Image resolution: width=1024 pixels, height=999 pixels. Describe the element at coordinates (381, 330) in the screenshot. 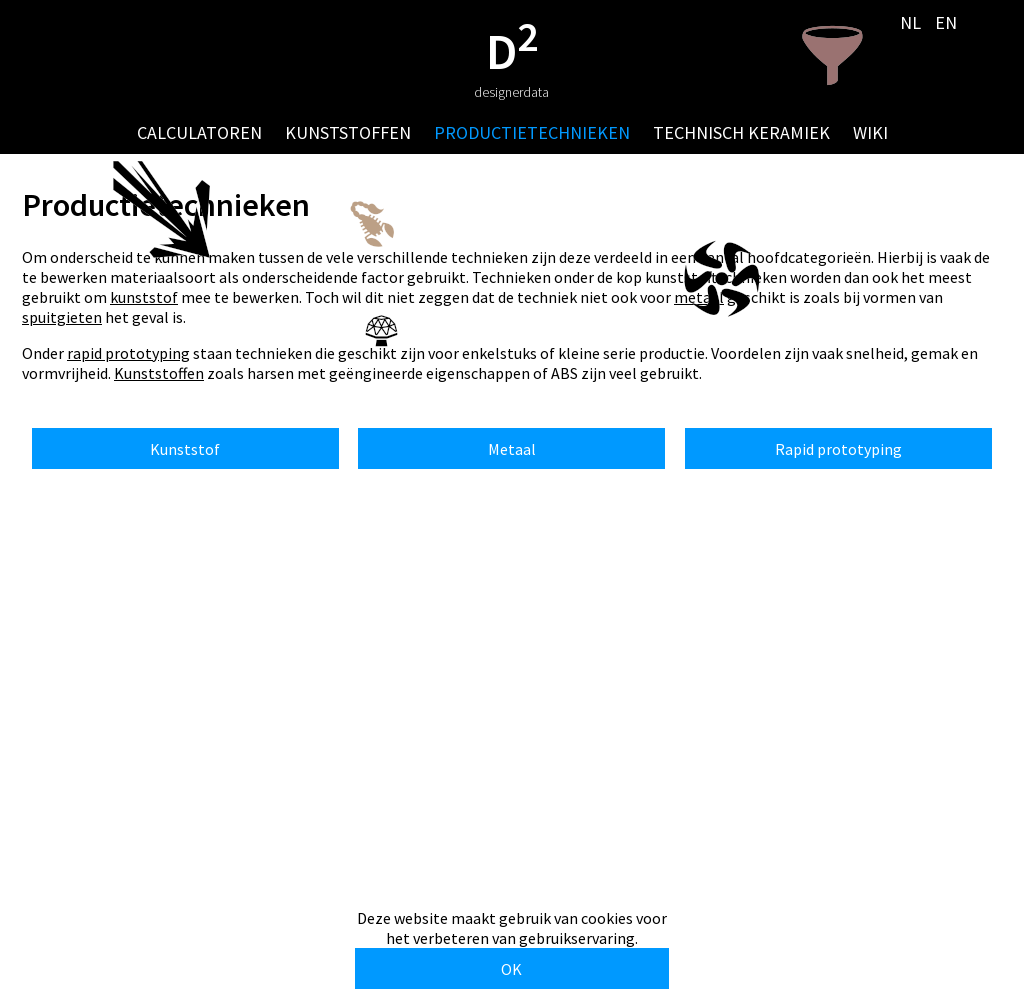

I see `build or place a habitat dome structure` at that location.